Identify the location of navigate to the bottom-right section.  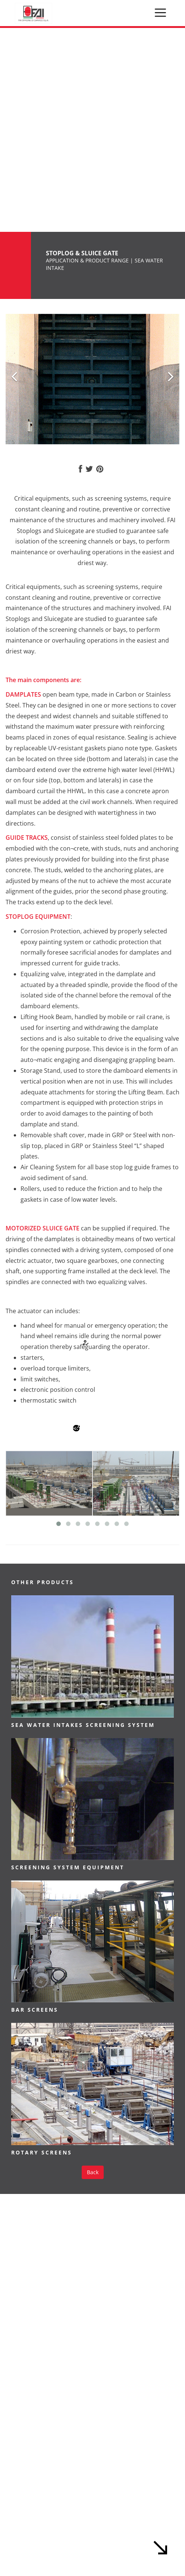
(161, 2548).